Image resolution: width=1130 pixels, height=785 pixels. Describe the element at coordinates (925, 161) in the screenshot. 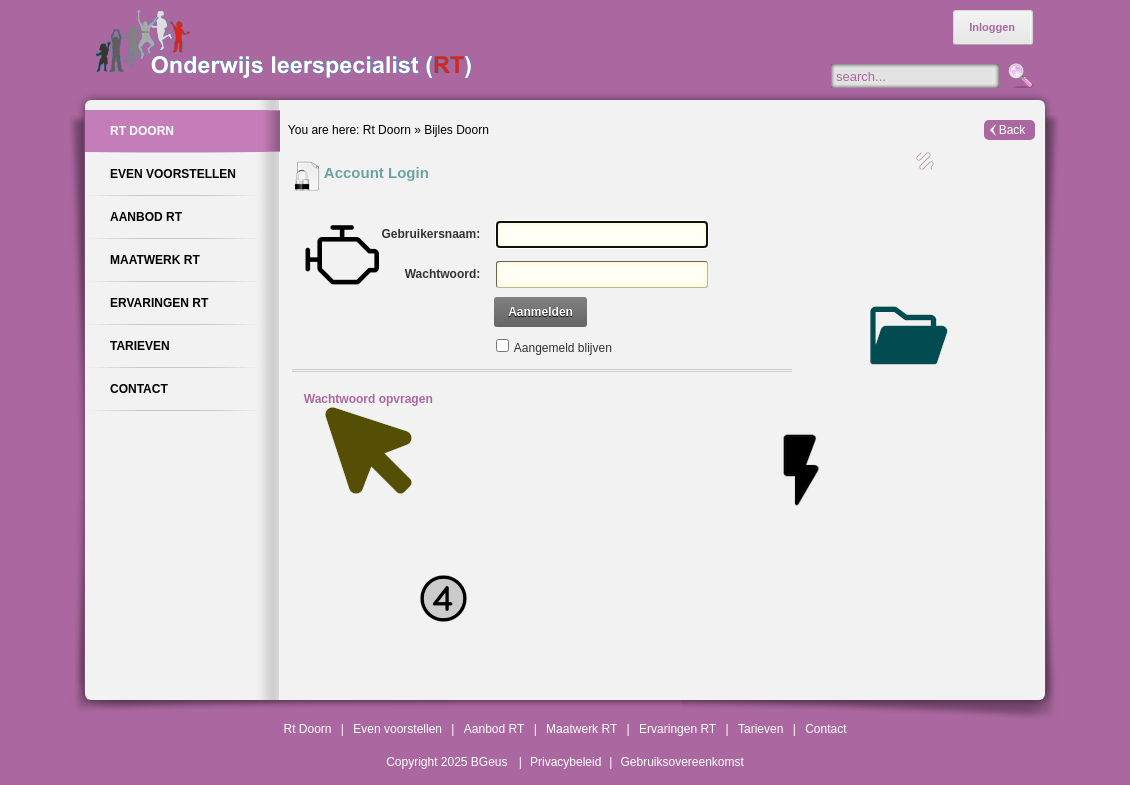

I see `access freehand drawing or annotation tools` at that location.